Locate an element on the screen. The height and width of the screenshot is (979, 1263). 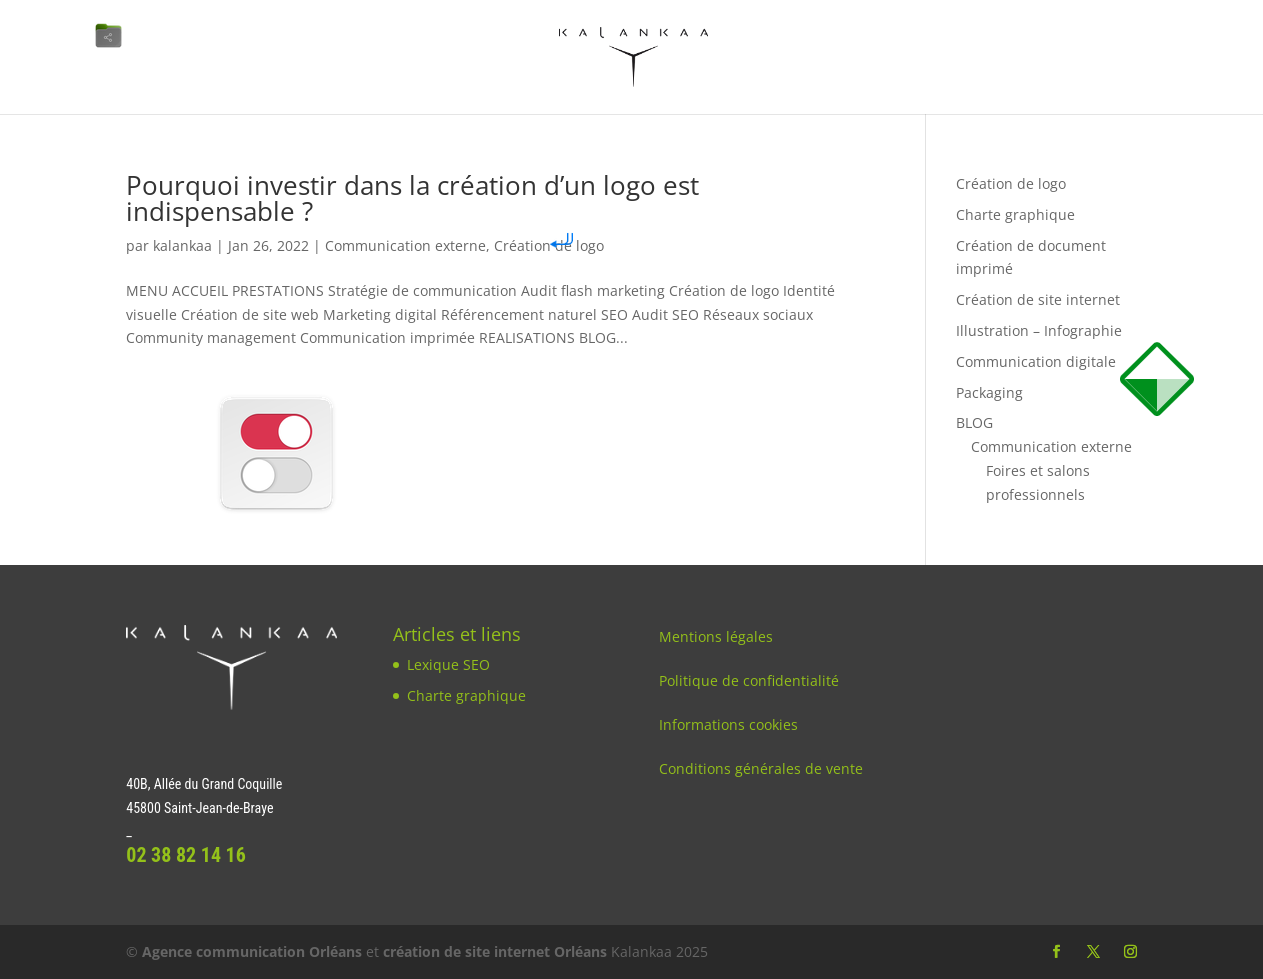
reply to all recipients of an email is located at coordinates (561, 239).